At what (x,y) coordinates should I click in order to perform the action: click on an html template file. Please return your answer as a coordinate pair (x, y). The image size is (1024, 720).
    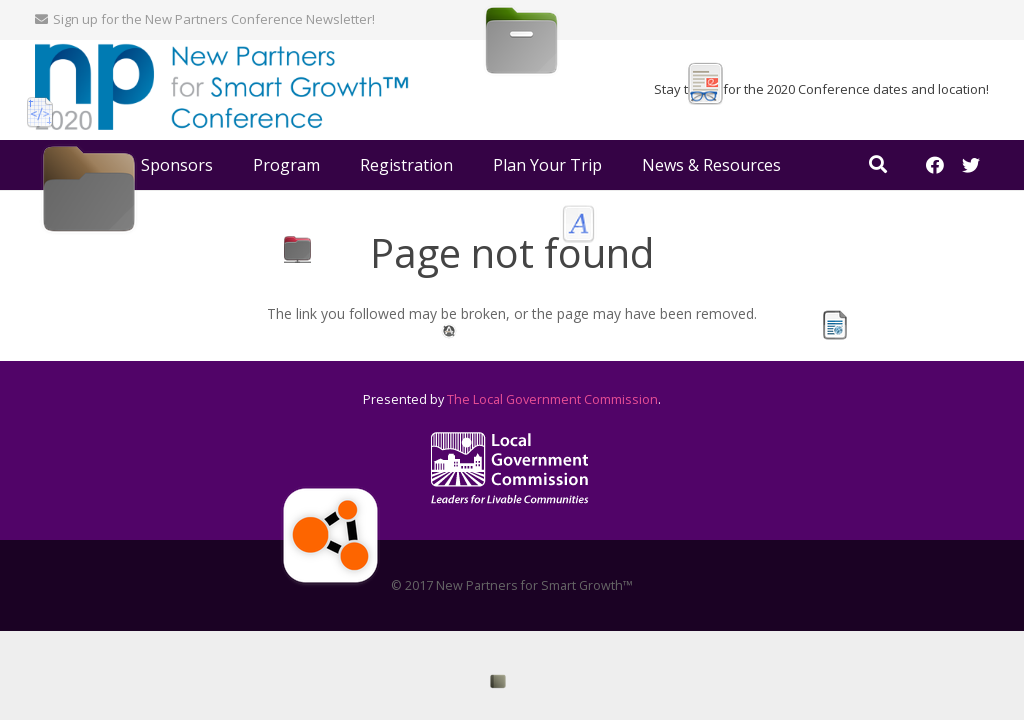
    Looking at the image, I should click on (40, 112).